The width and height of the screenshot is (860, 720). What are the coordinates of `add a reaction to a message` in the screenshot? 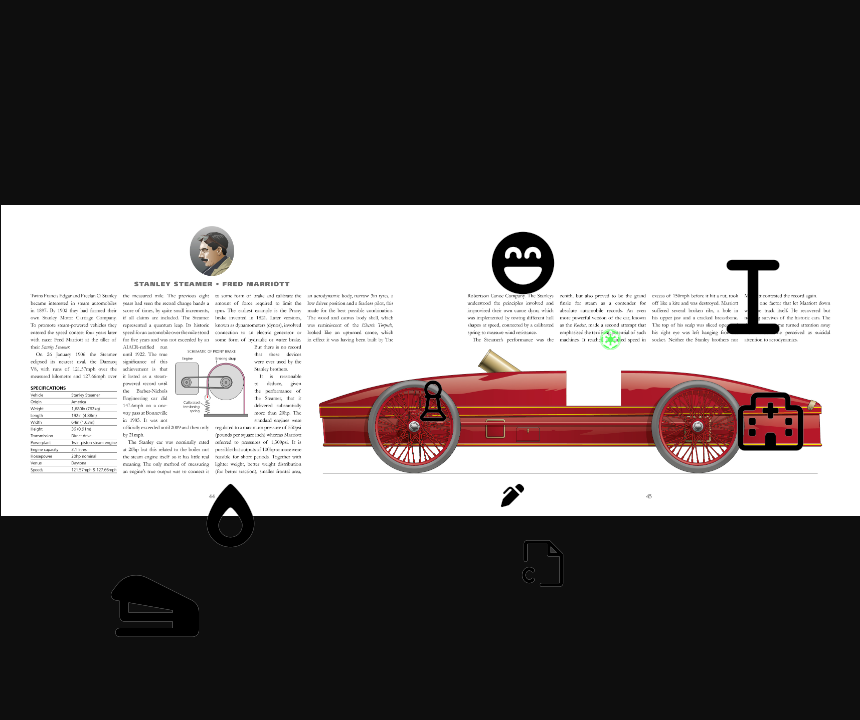 It's located at (523, 263).